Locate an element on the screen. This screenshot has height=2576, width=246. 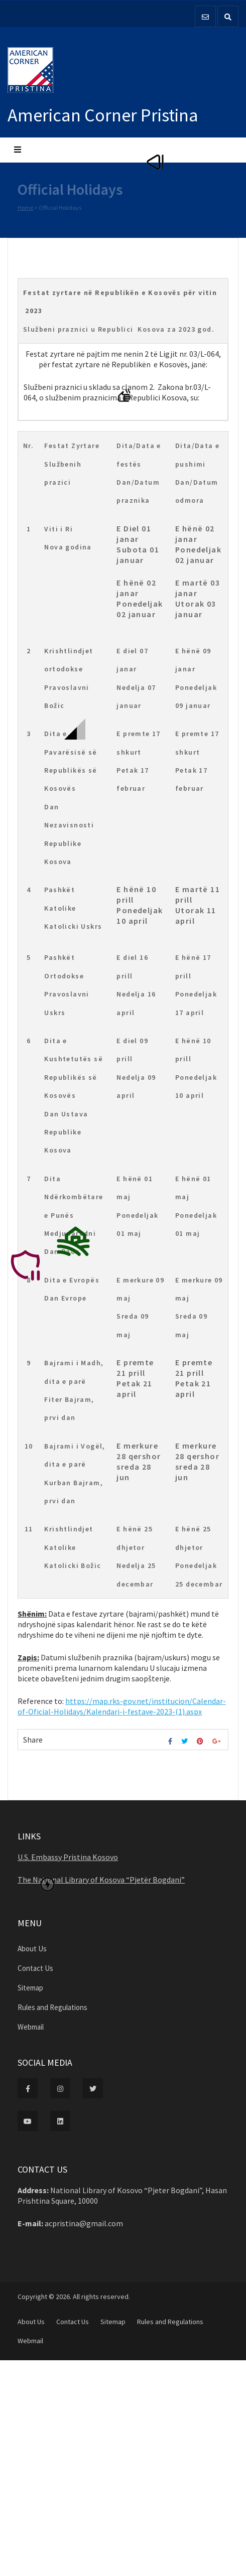
pause security protection temporarily is located at coordinates (25, 1264).